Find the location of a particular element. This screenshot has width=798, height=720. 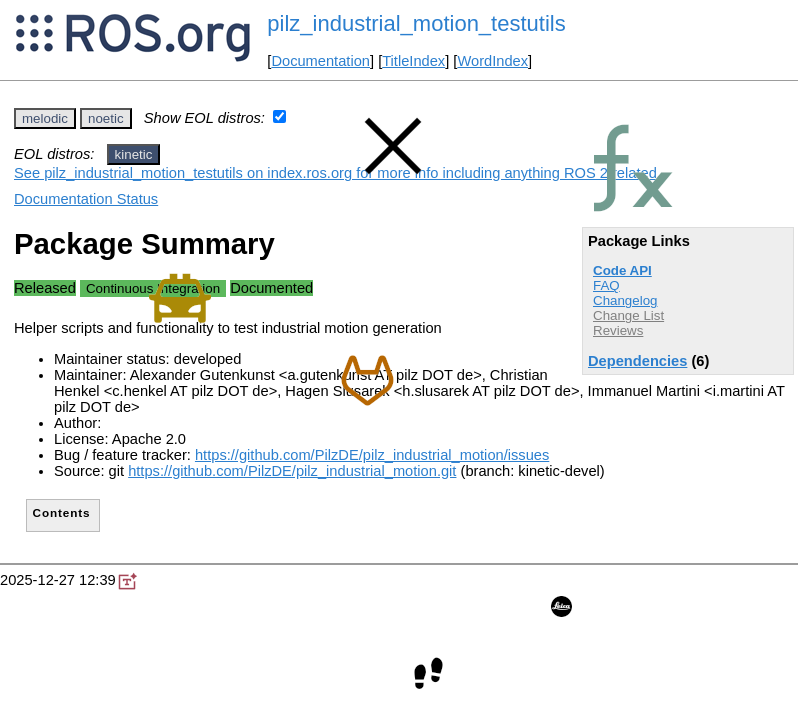

close the current window or dialog is located at coordinates (393, 146).